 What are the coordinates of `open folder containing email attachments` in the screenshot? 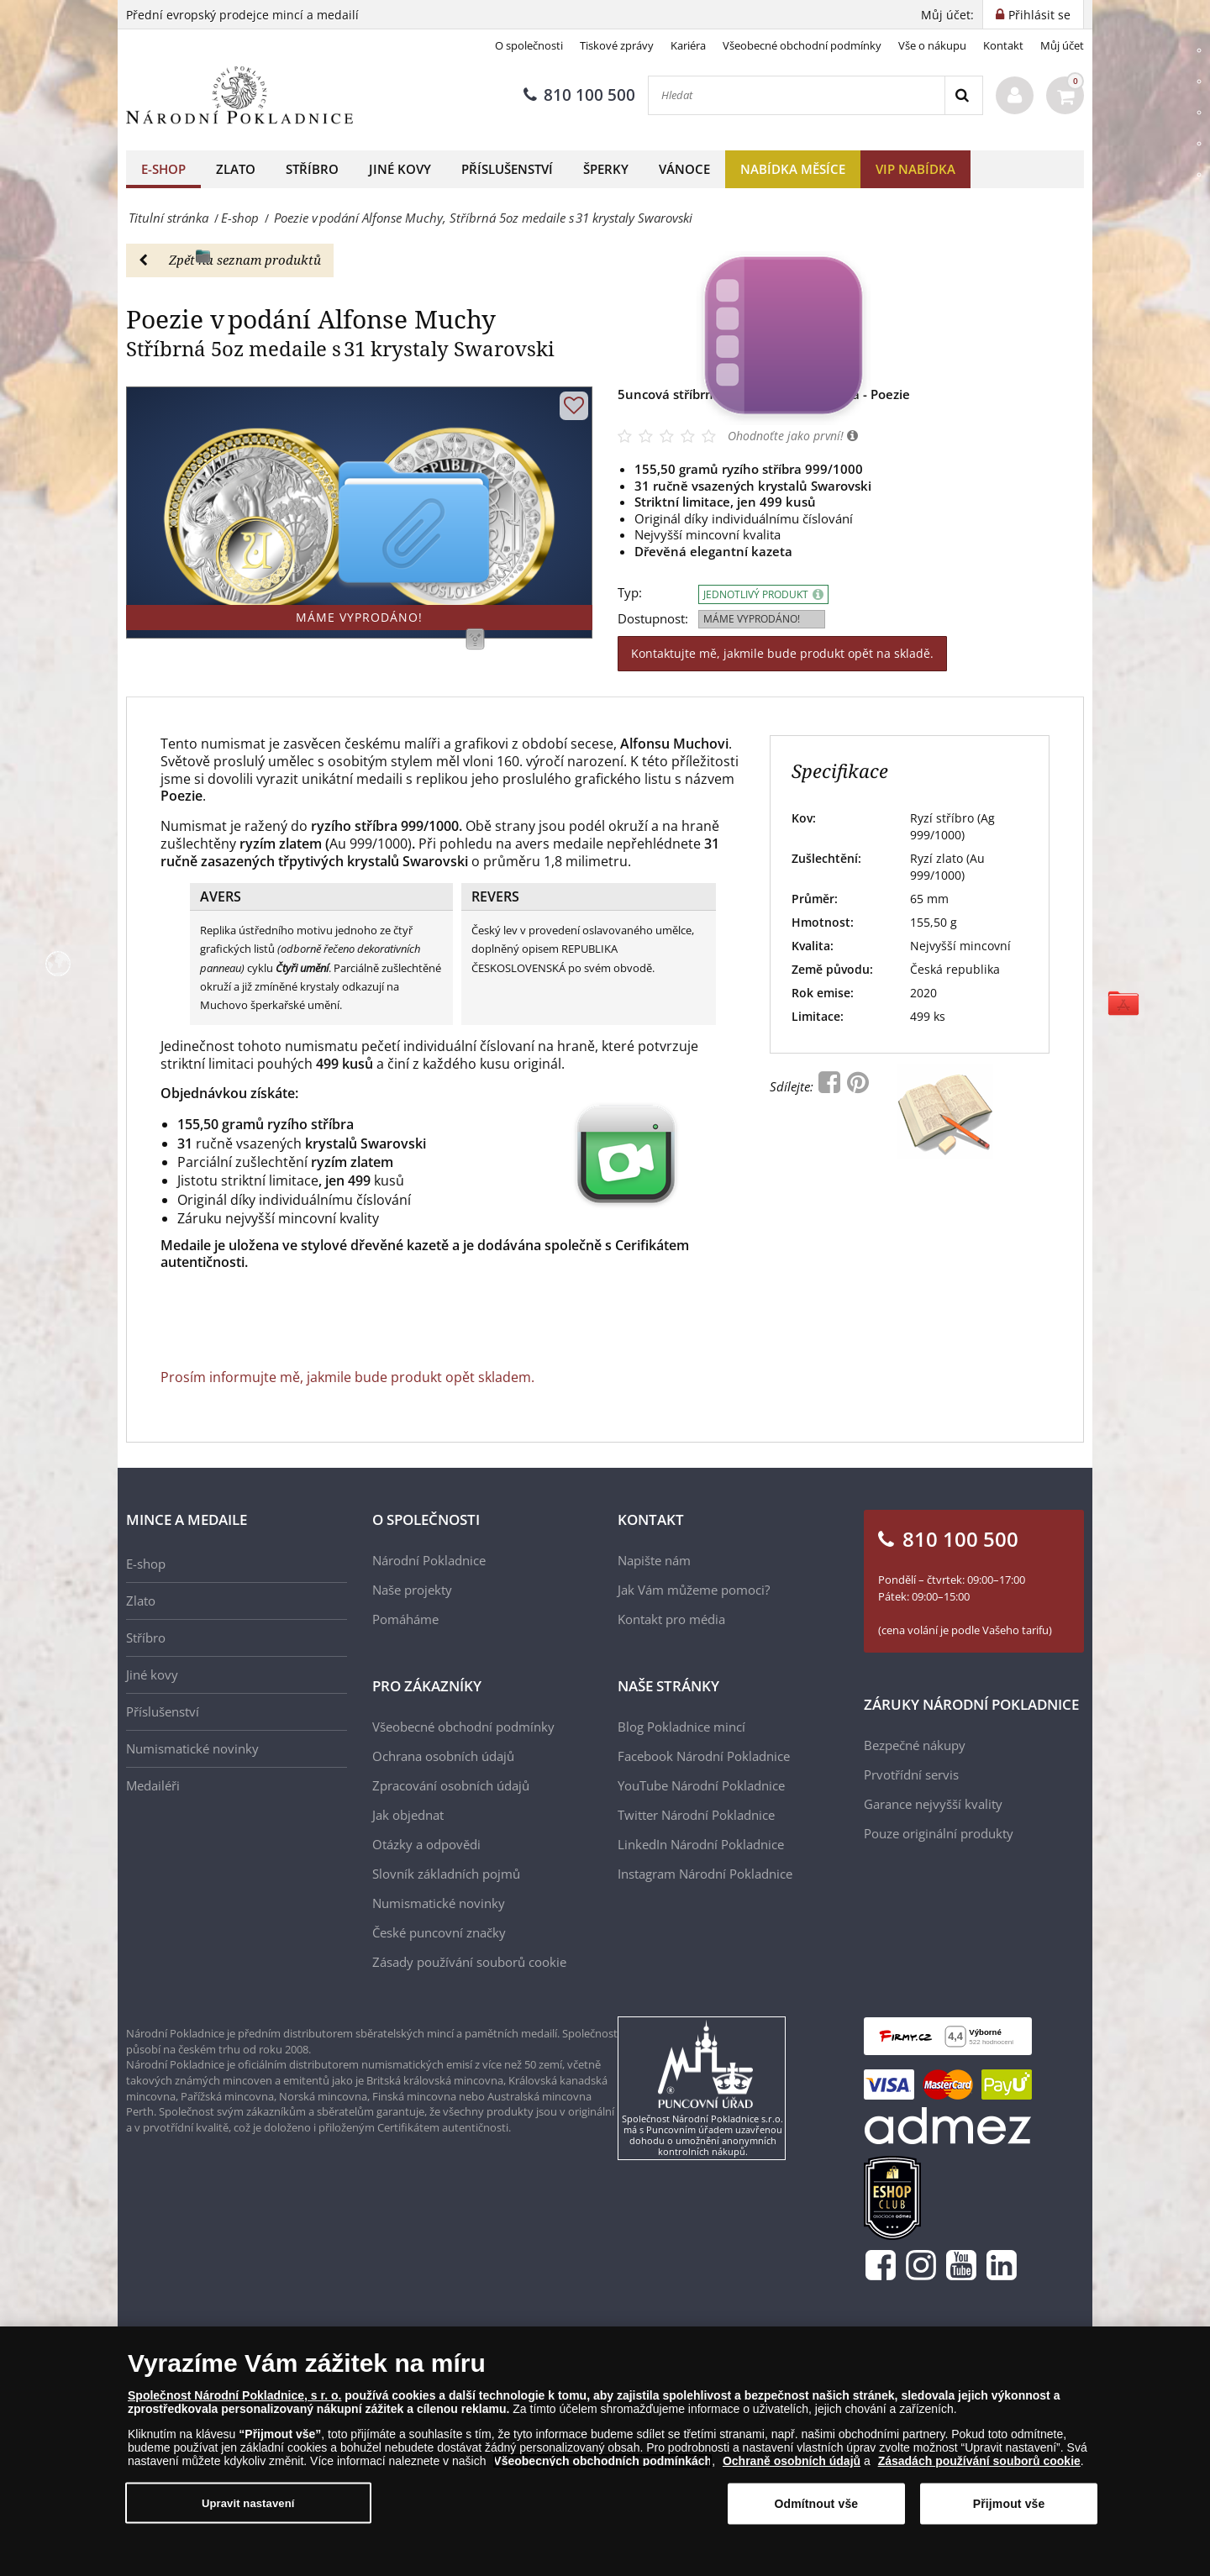 It's located at (413, 522).